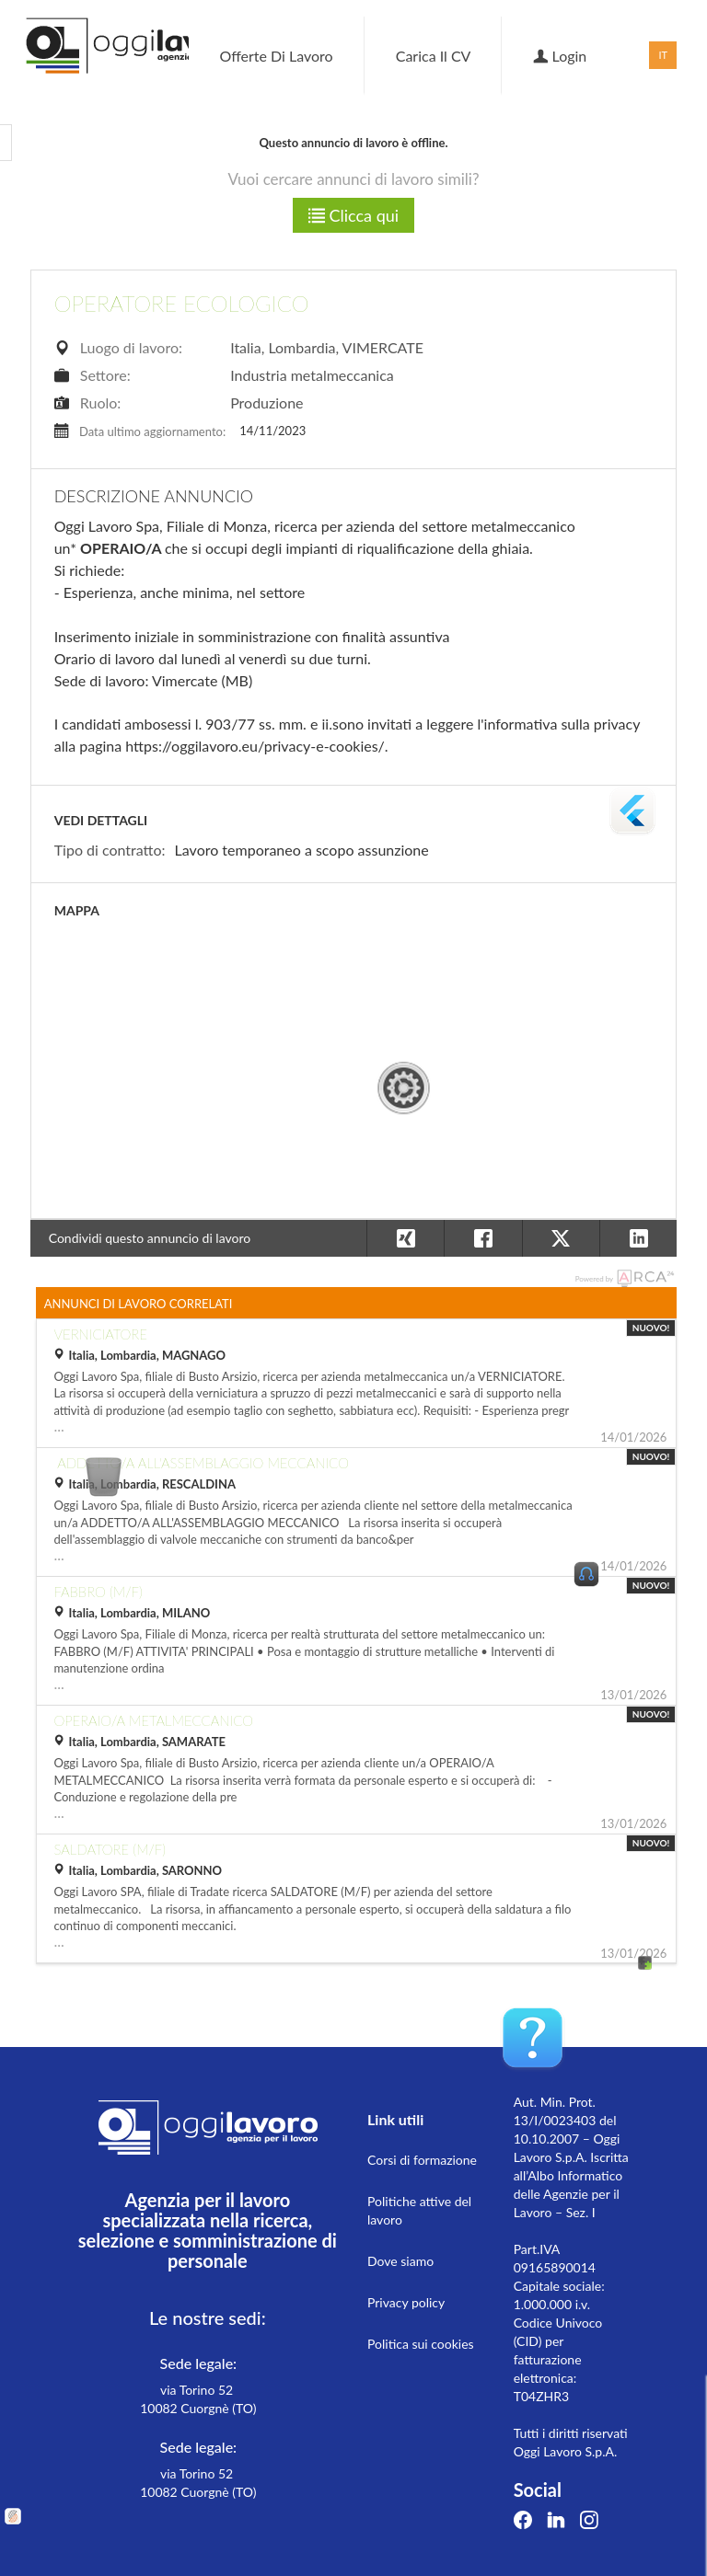  What do you see at coordinates (586, 1574) in the screenshot?
I see `open auryo soundcloud client` at bounding box center [586, 1574].